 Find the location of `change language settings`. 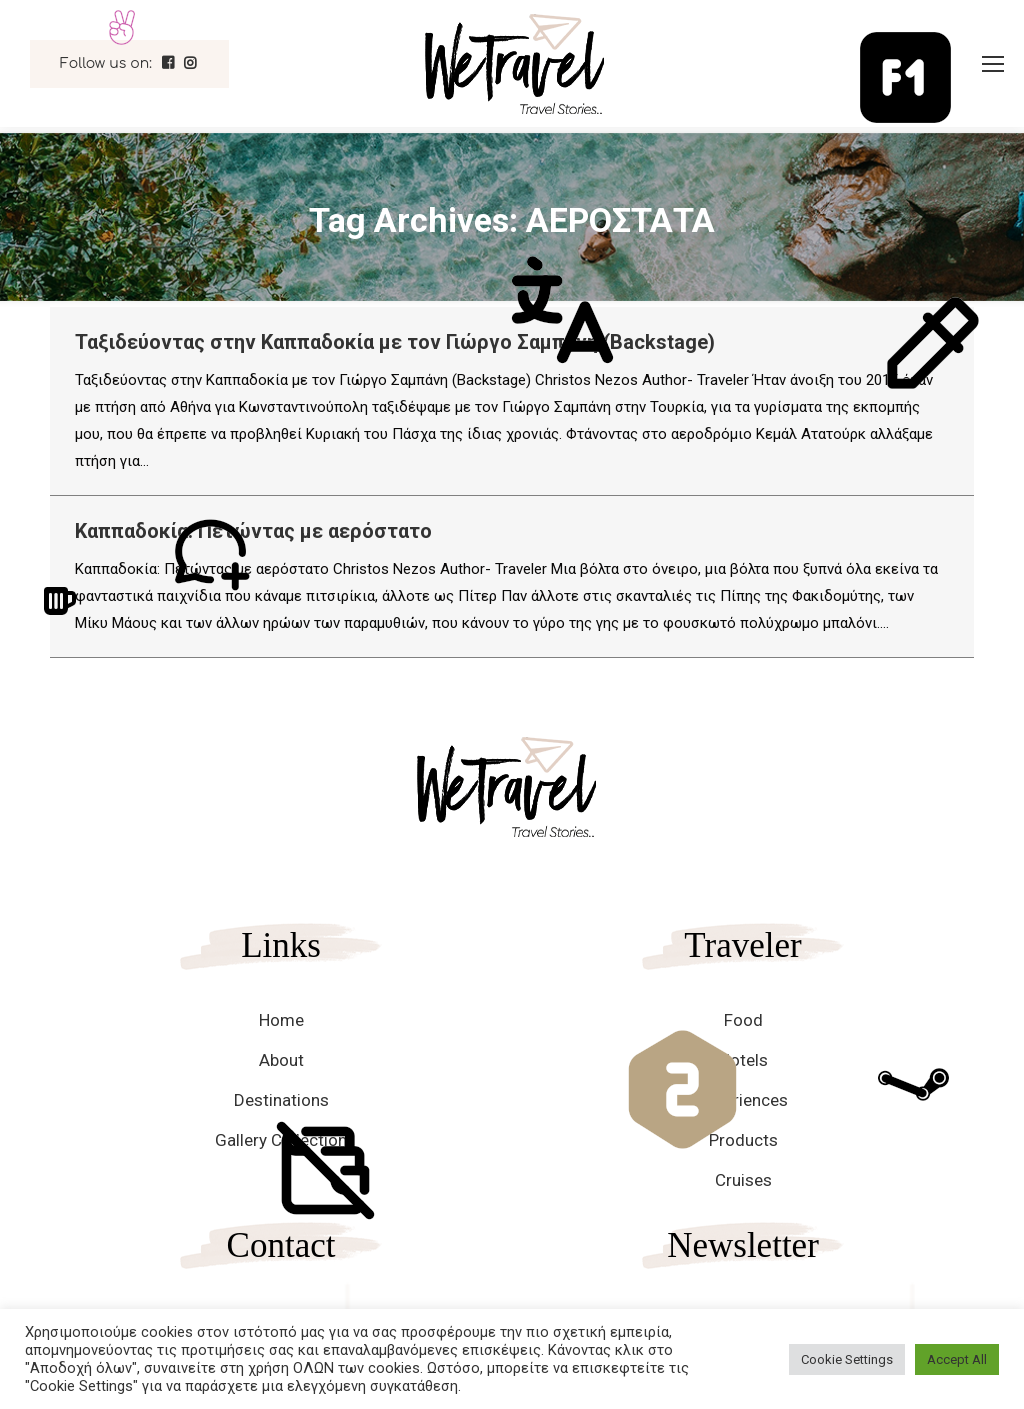

change language settings is located at coordinates (562, 312).